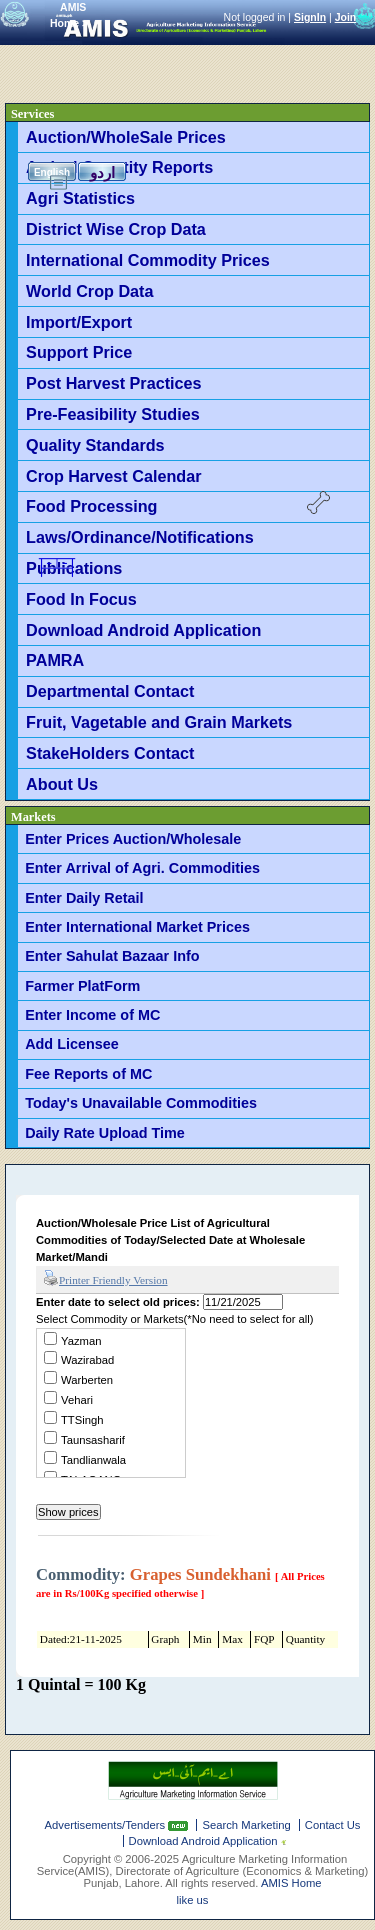 This screenshot has height=1930, width=375. What do you see at coordinates (318, 502) in the screenshot?
I see `access pet-related features or settings` at bounding box center [318, 502].